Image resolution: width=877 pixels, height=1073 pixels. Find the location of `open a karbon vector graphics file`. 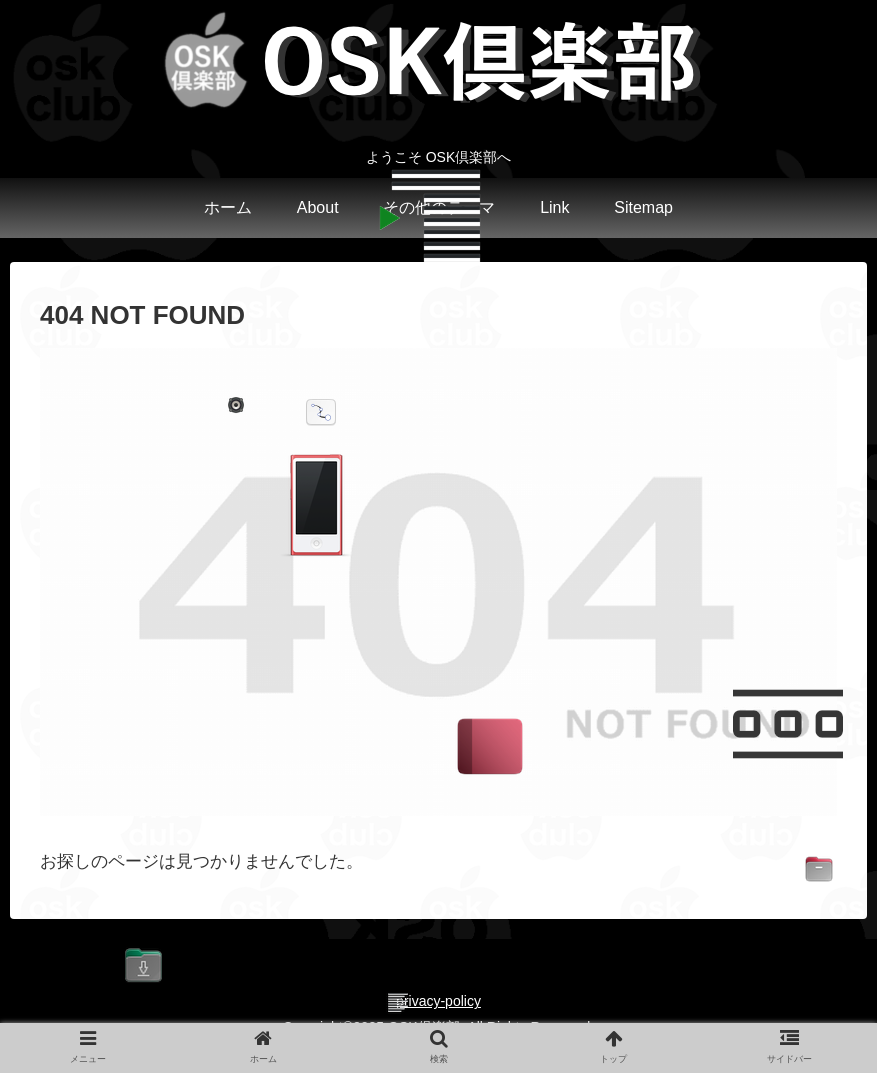

open a karbon vector graphics file is located at coordinates (321, 411).